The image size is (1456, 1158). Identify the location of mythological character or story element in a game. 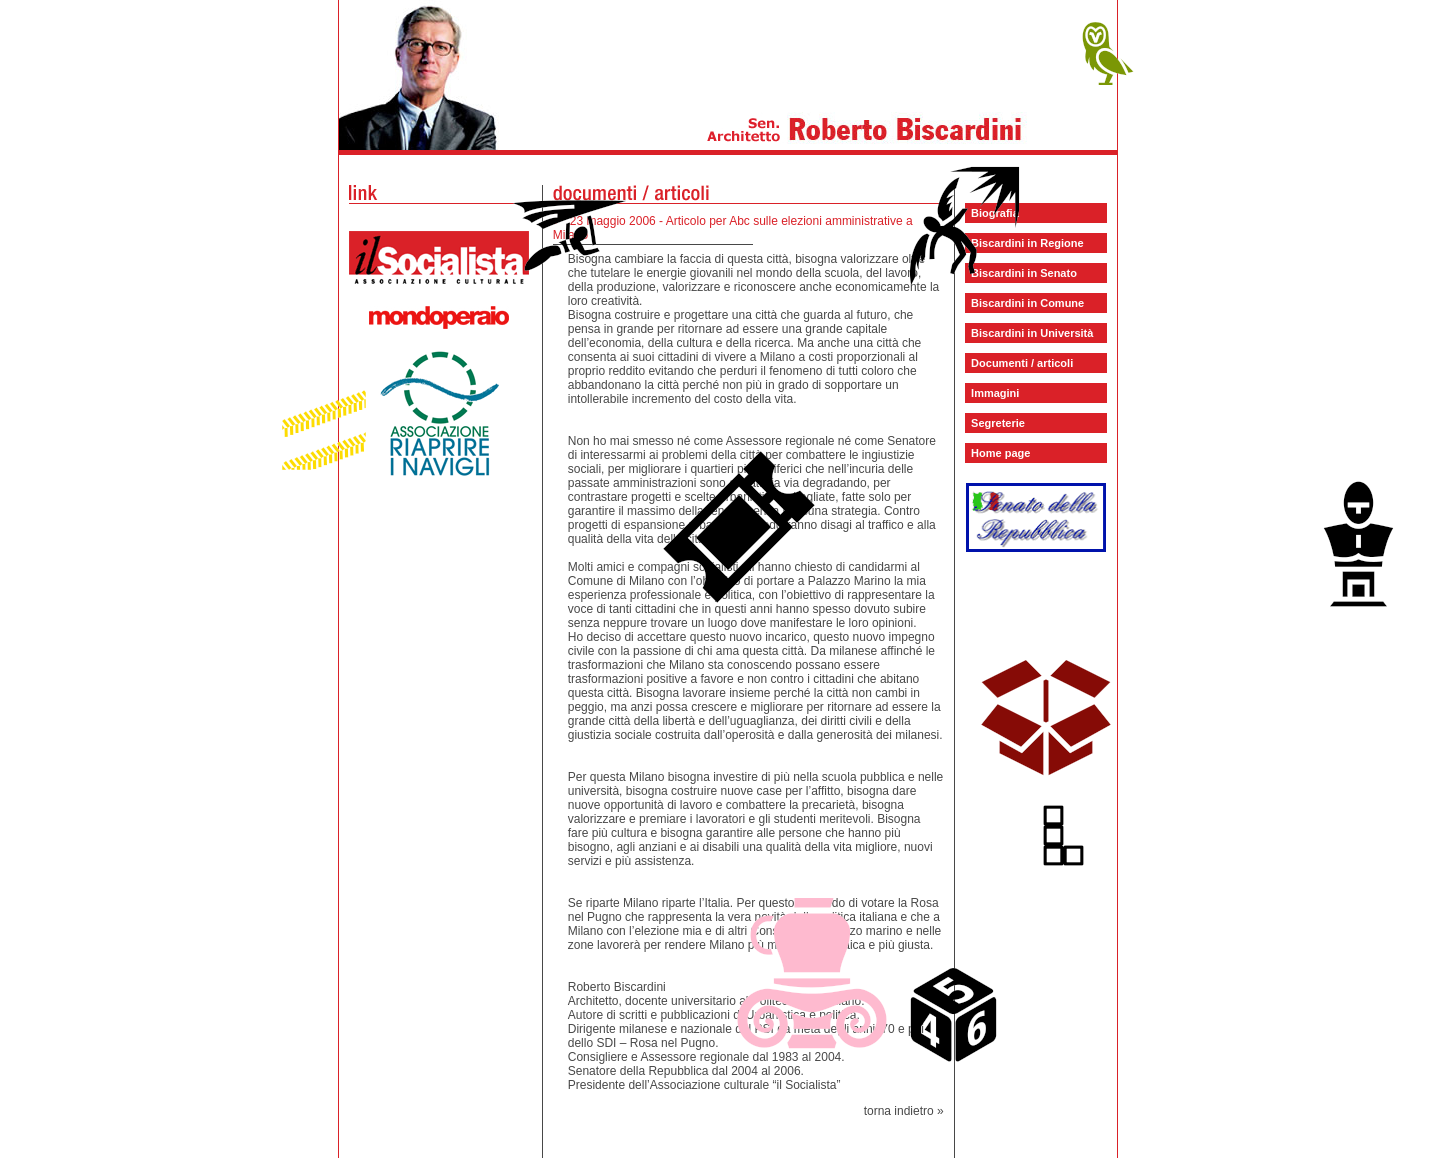
(960, 226).